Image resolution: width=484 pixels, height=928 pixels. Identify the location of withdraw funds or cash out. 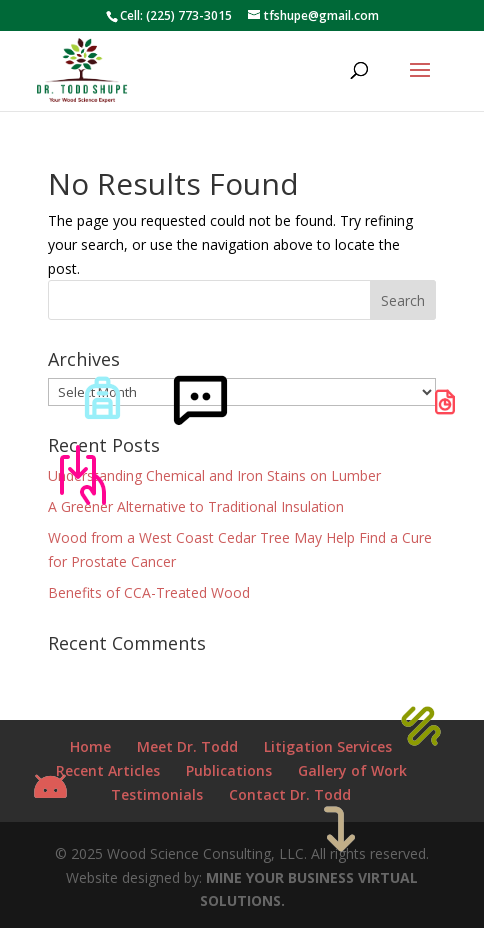
(80, 475).